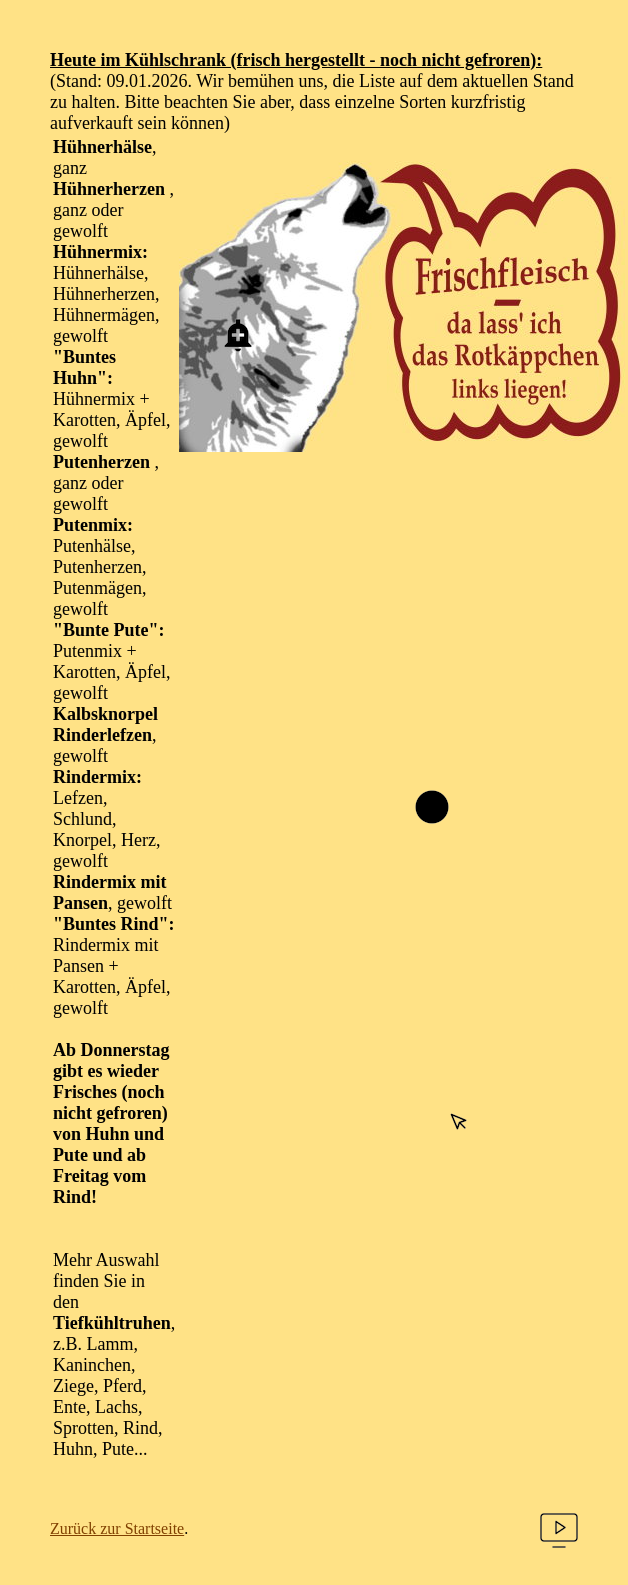 The width and height of the screenshot is (628, 1585). Describe the element at coordinates (559, 1529) in the screenshot. I see `play video on display` at that location.